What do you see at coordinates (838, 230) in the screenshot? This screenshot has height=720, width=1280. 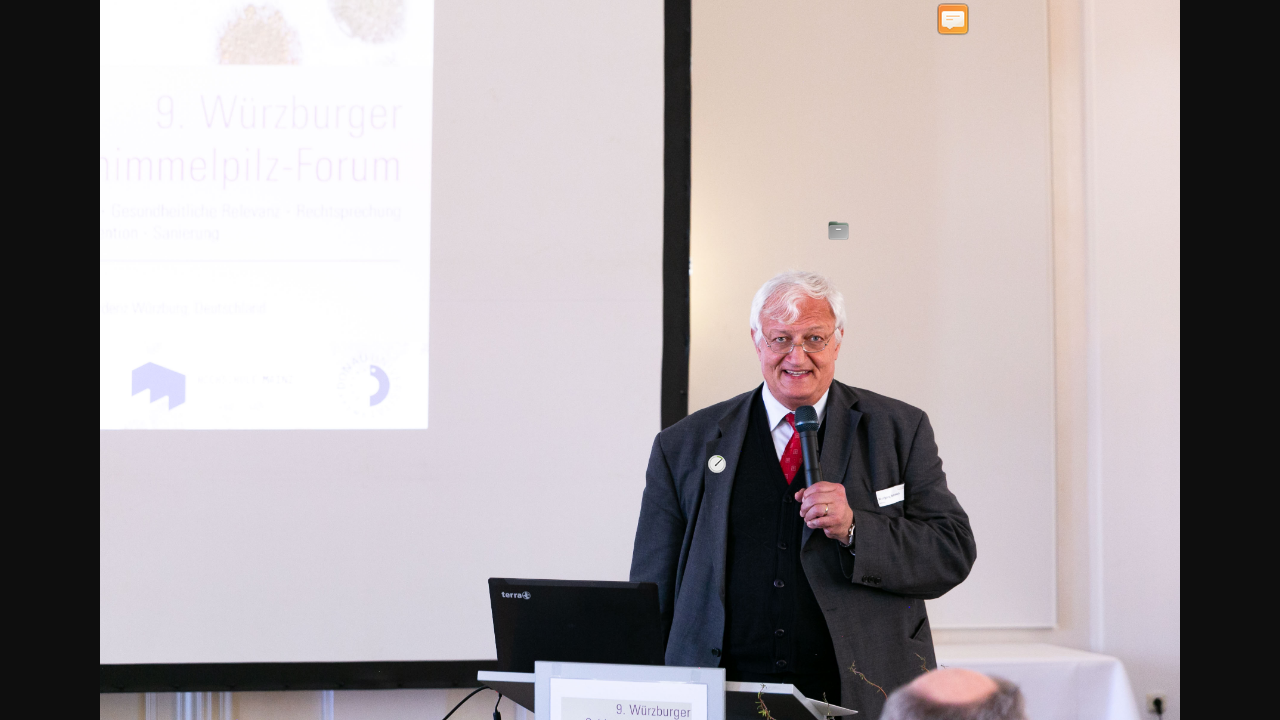 I see `open the file manager application` at bounding box center [838, 230].